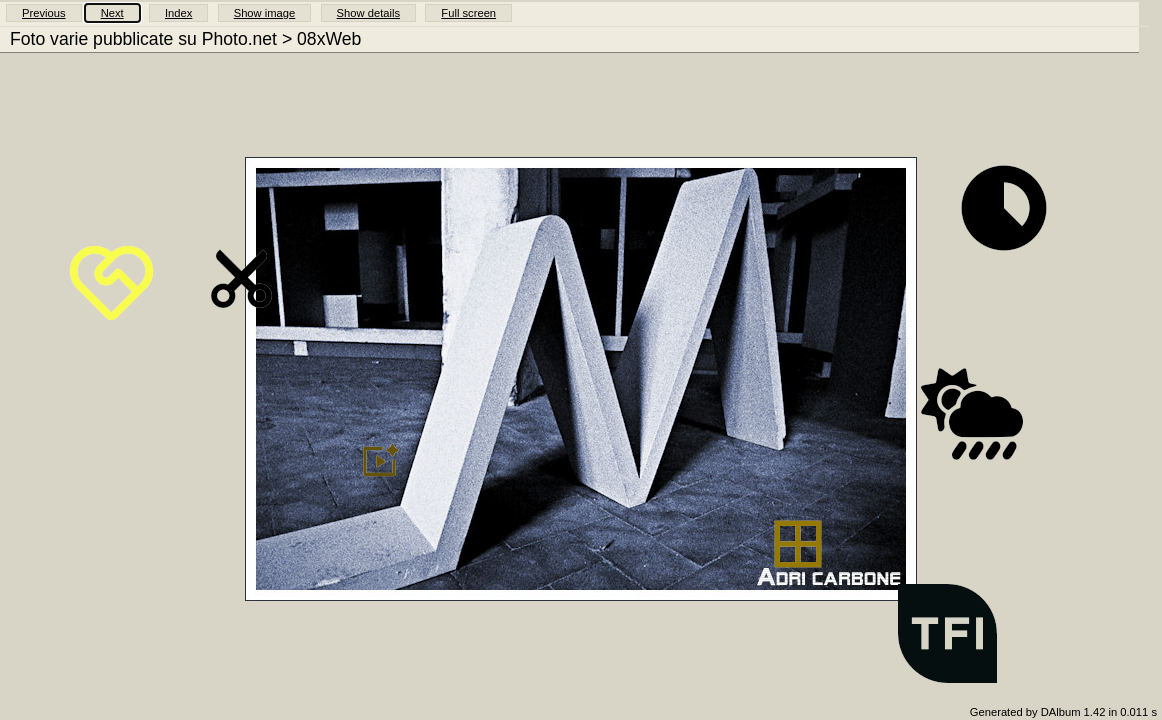 The image size is (1162, 720). Describe the element at coordinates (798, 544) in the screenshot. I see `sign in with Microsoft account` at that location.